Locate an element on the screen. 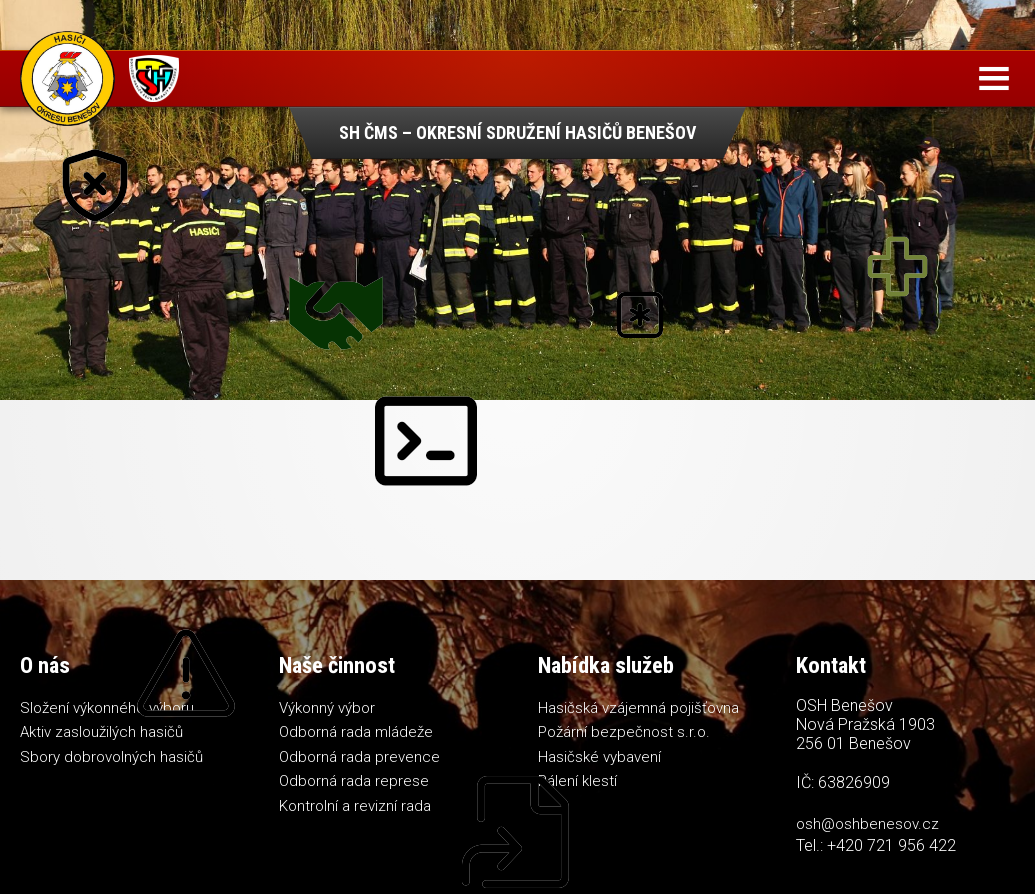 The height and width of the screenshot is (894, 1035). indicates a warning or caution state is located at coordinates (186, 672).